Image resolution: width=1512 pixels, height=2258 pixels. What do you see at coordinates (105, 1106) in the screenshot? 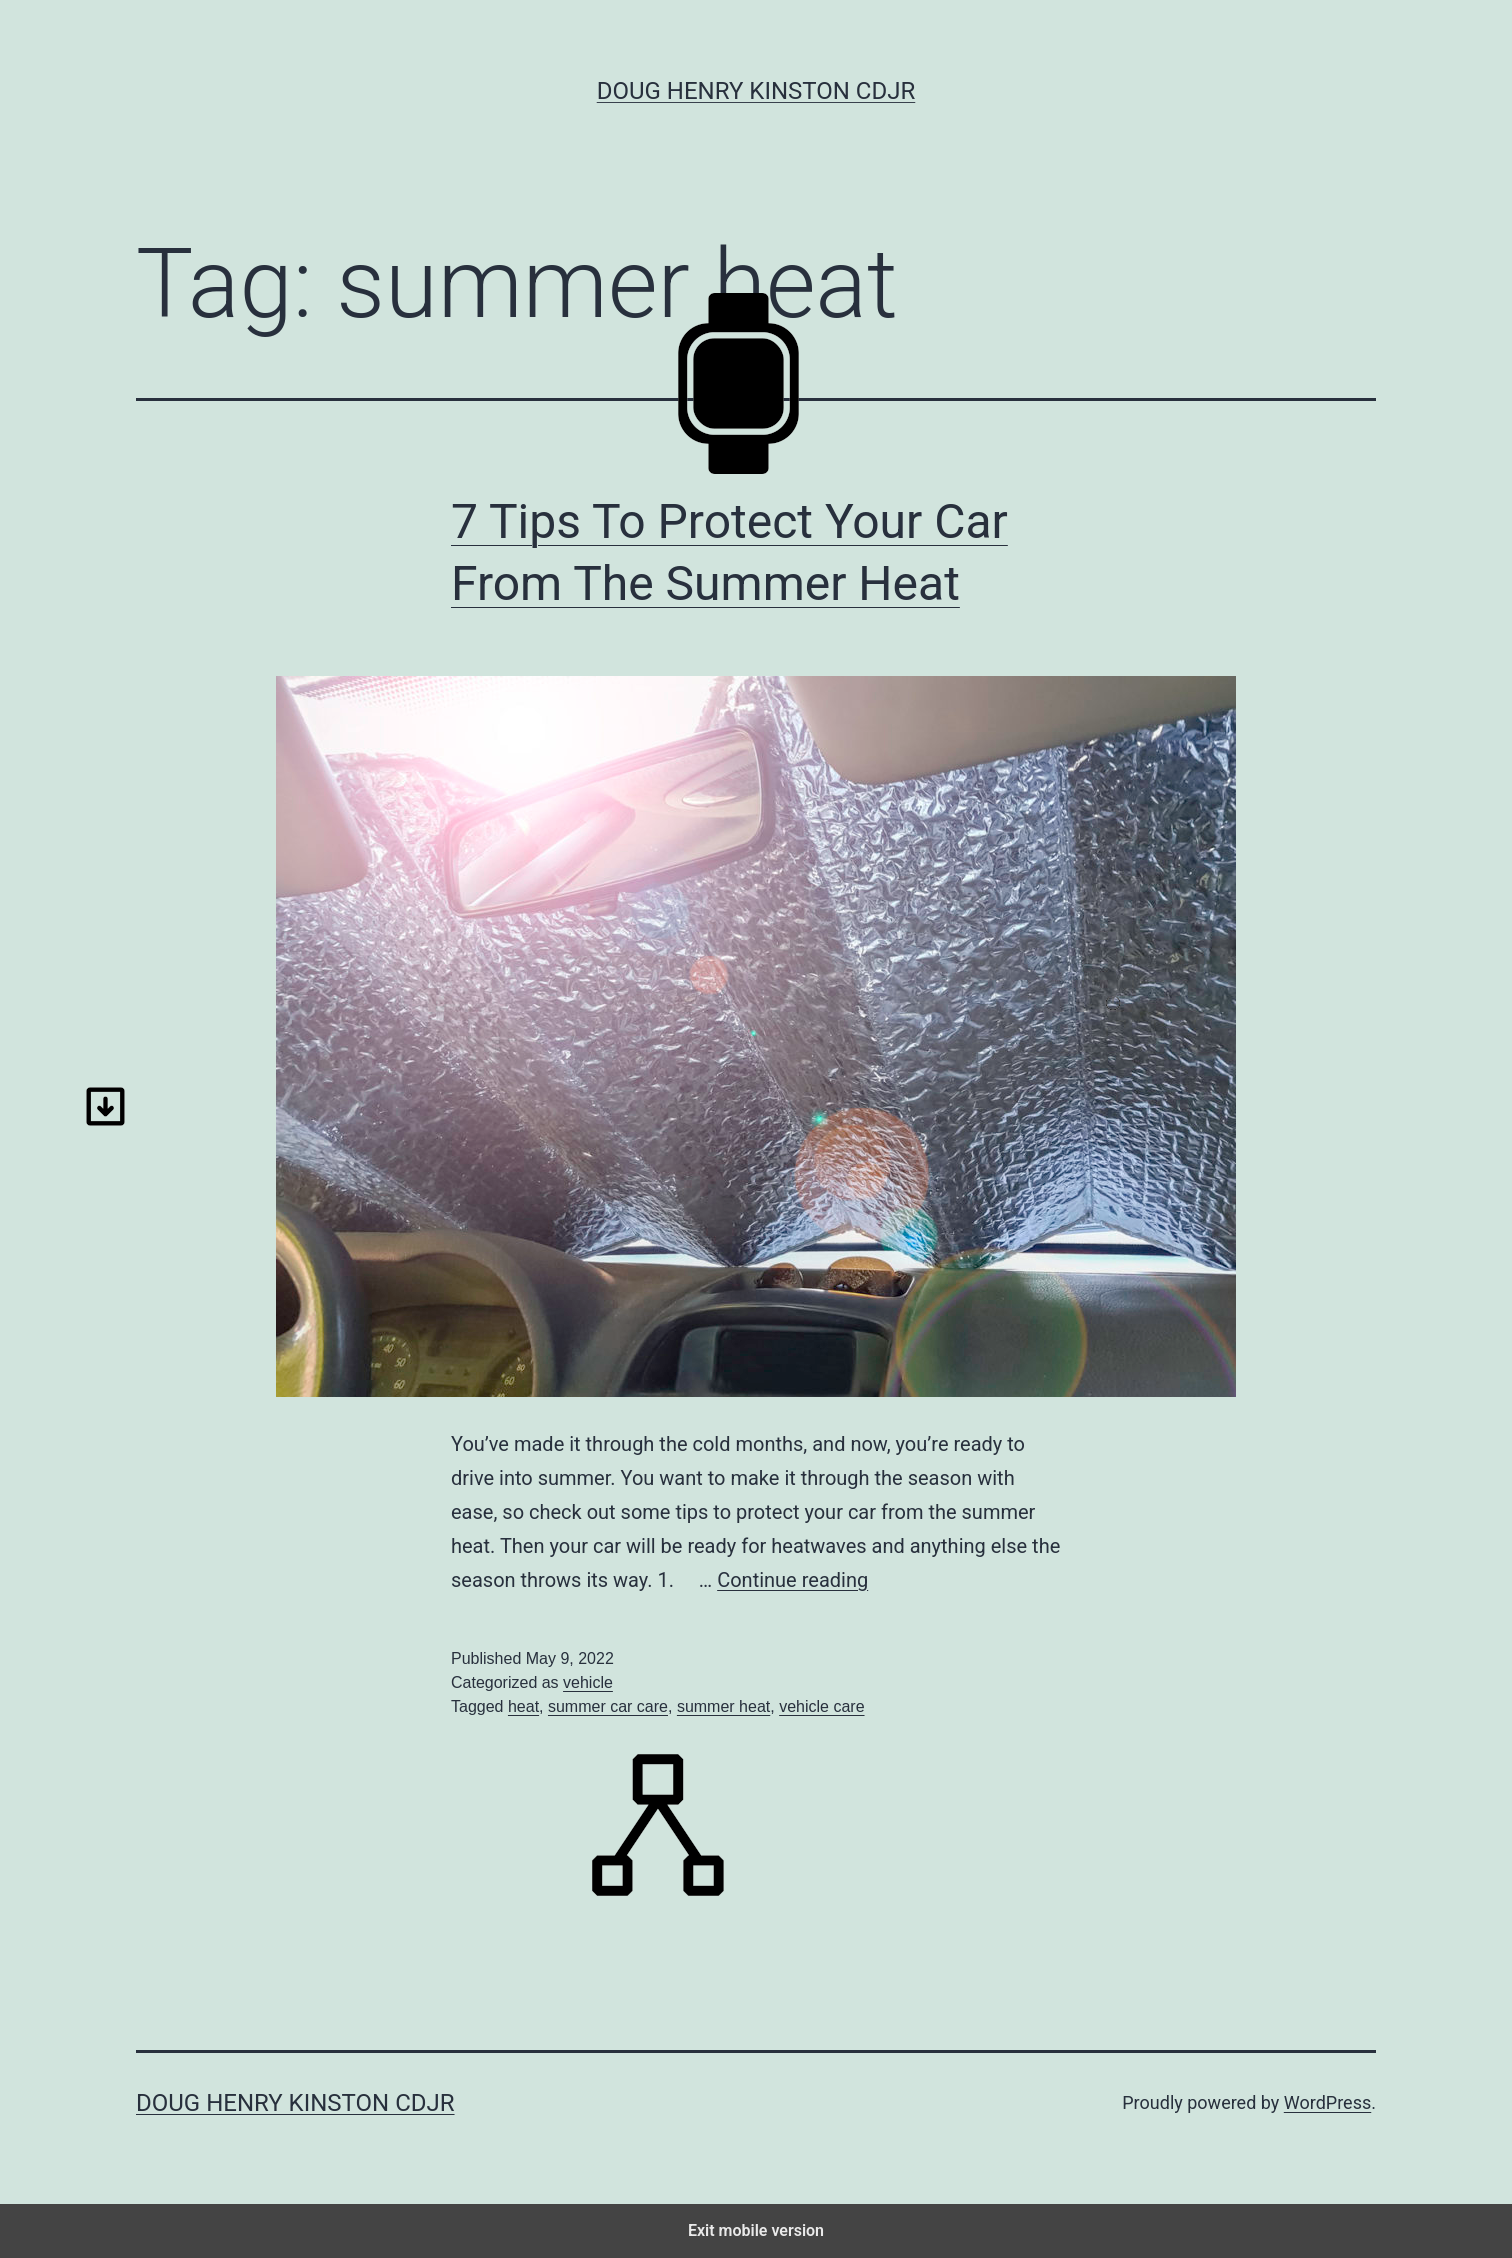
I see `download file or content` at bounding box center [105, 1106].